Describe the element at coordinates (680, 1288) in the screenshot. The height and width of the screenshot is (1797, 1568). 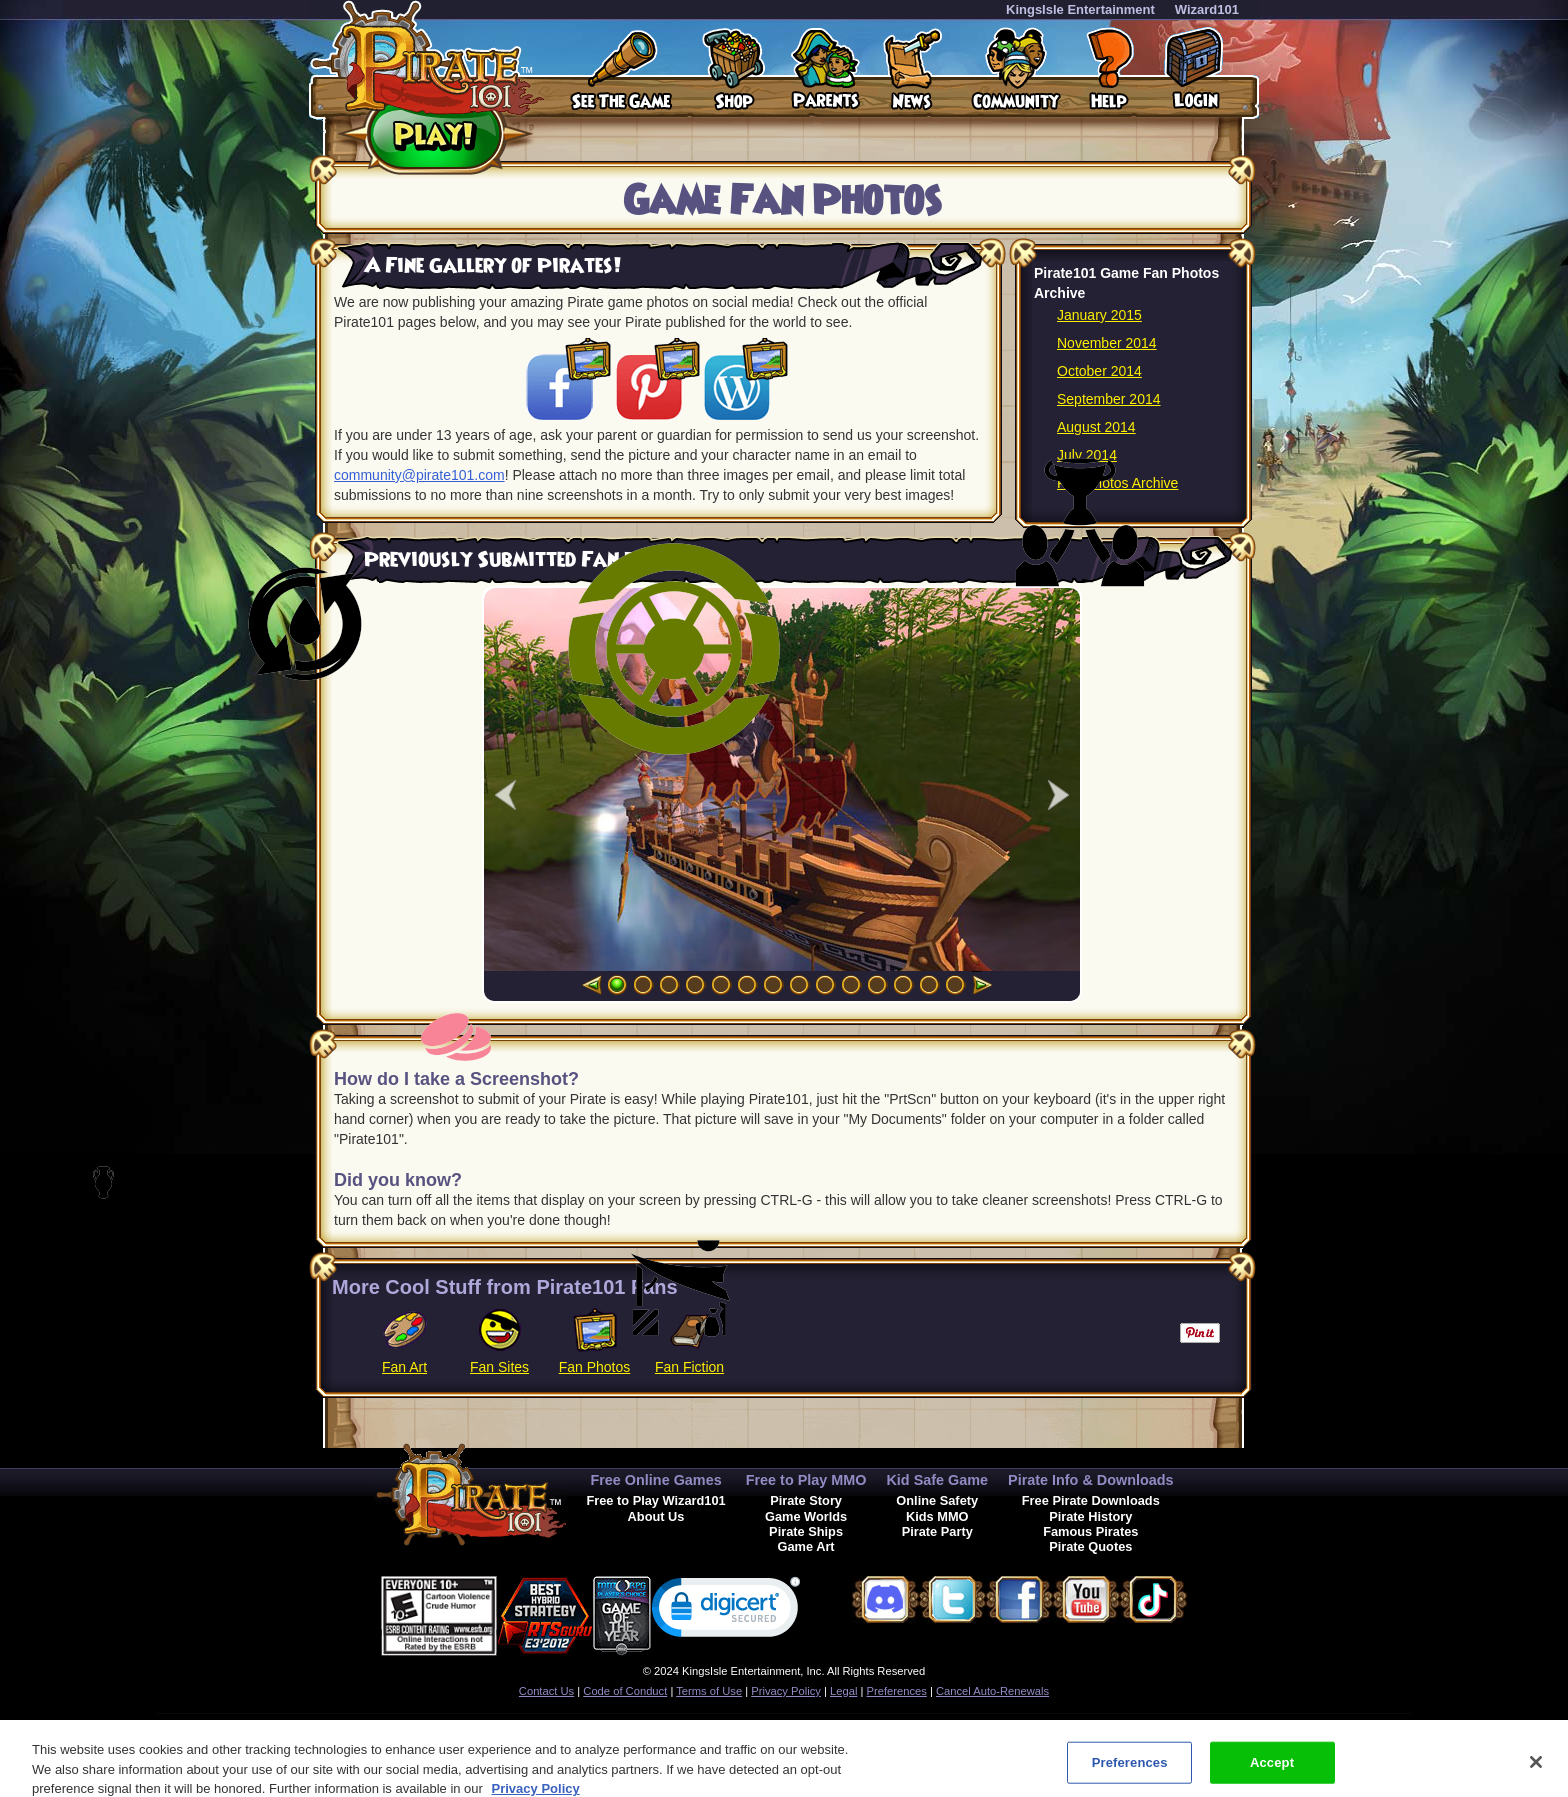
I see `set up camp in a desert region` at that location.